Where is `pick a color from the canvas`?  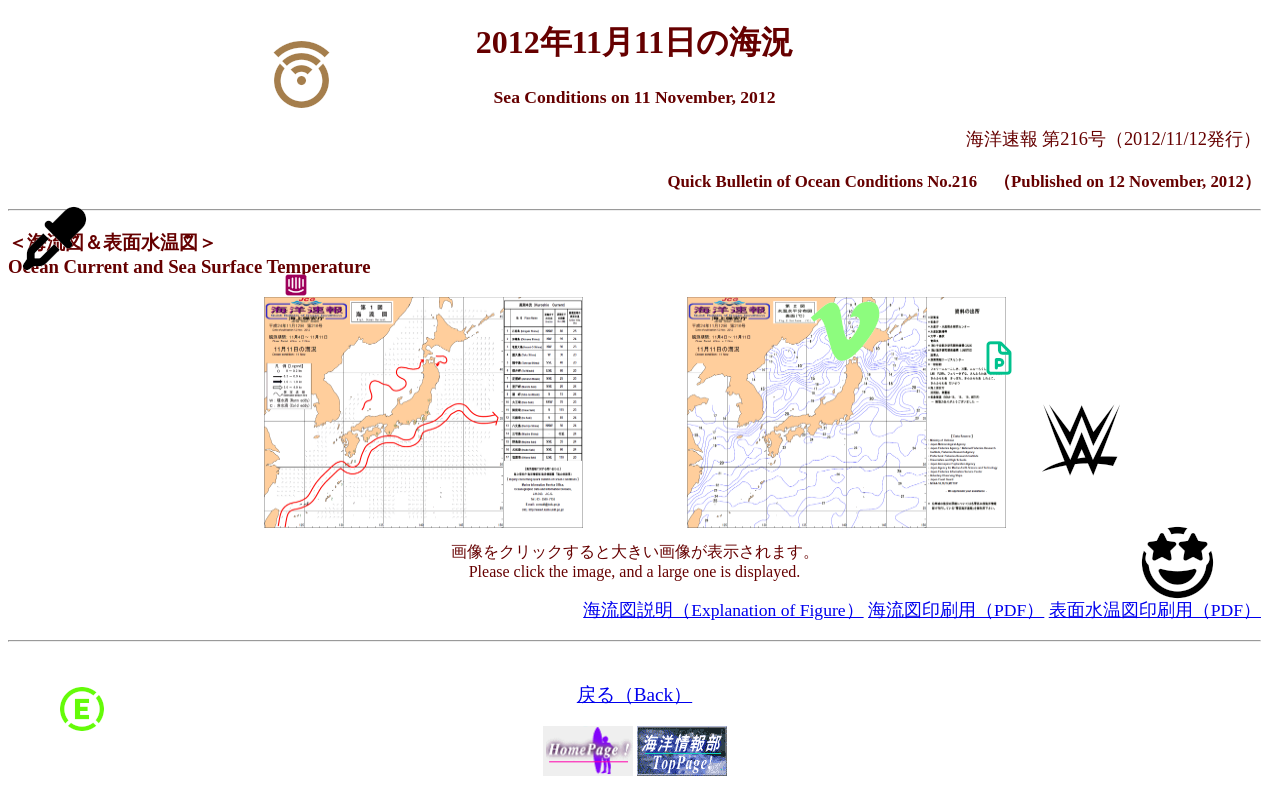 pick a color from the canvas is located at coordinates (54, 238).